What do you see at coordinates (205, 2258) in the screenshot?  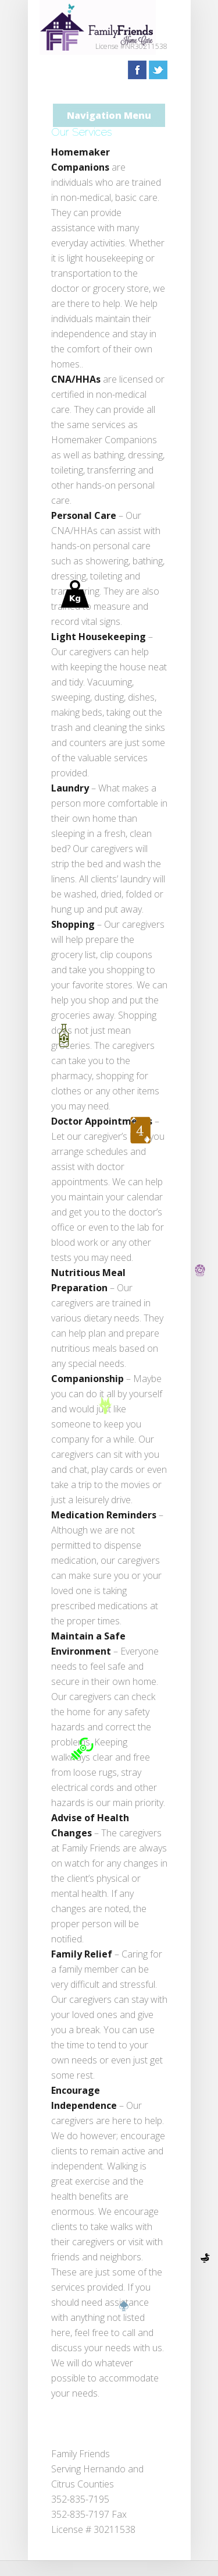 I see `decorative duck icon for game interface` at bounding box center [205, 2258].